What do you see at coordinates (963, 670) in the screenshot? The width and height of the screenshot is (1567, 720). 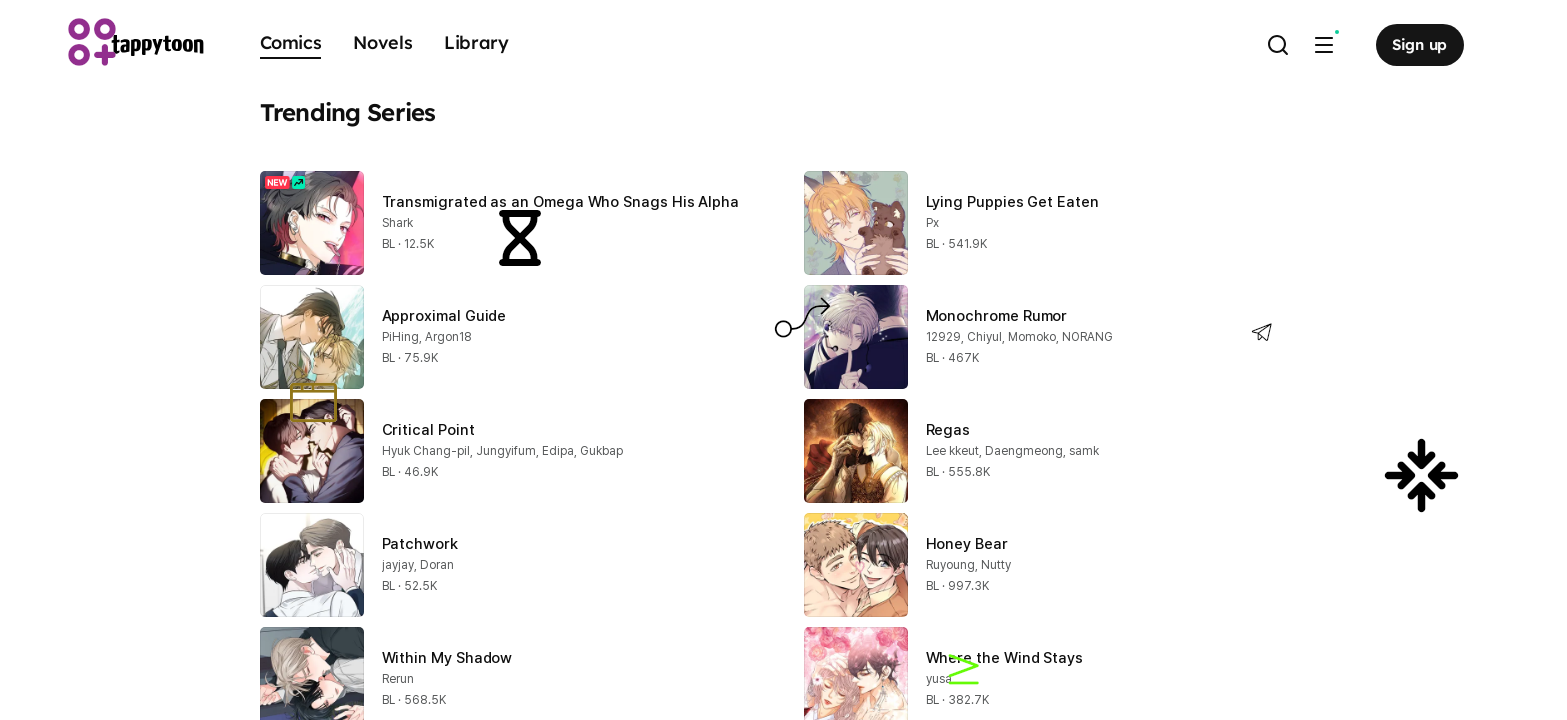 I see `greater than or equal to comparison operator` at bounding box center [963, 670].